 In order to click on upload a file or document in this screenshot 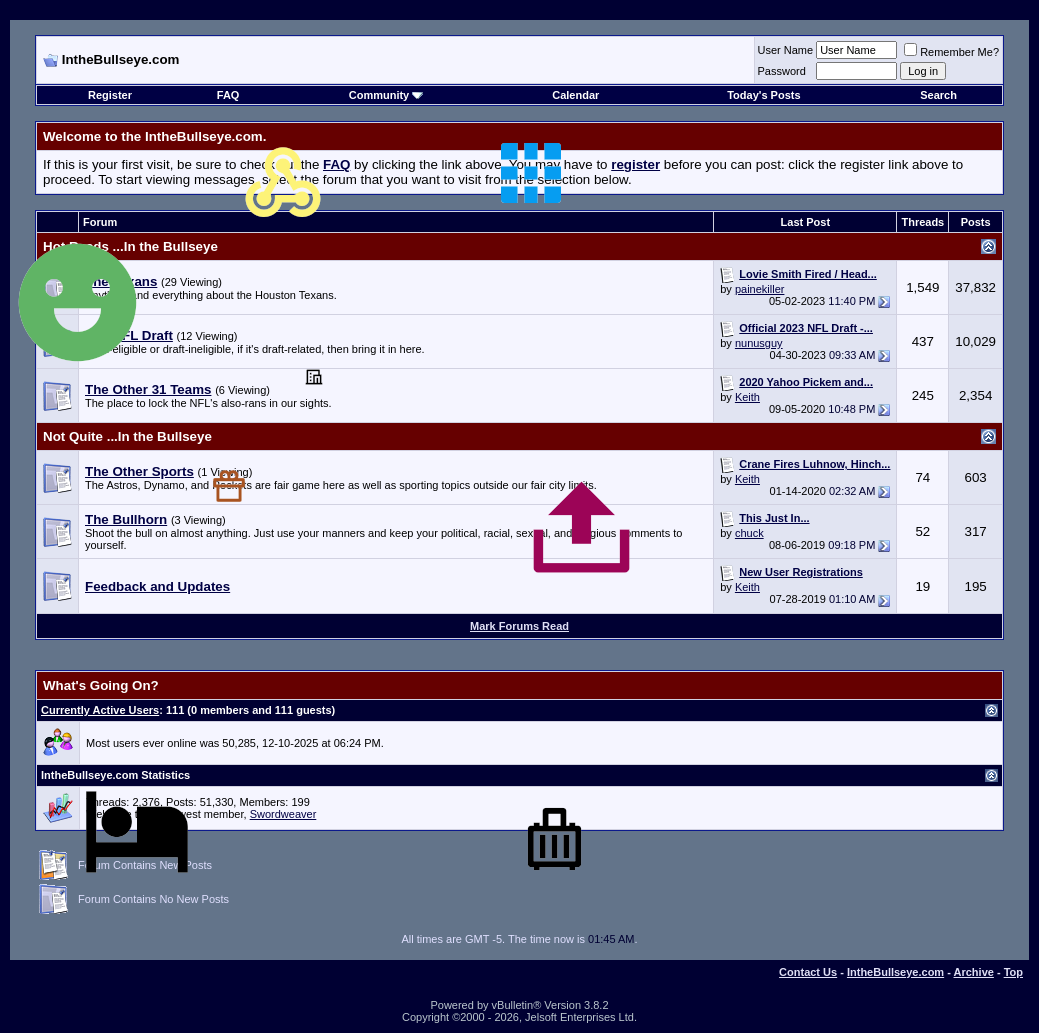, I will do `click(581, 529)`.